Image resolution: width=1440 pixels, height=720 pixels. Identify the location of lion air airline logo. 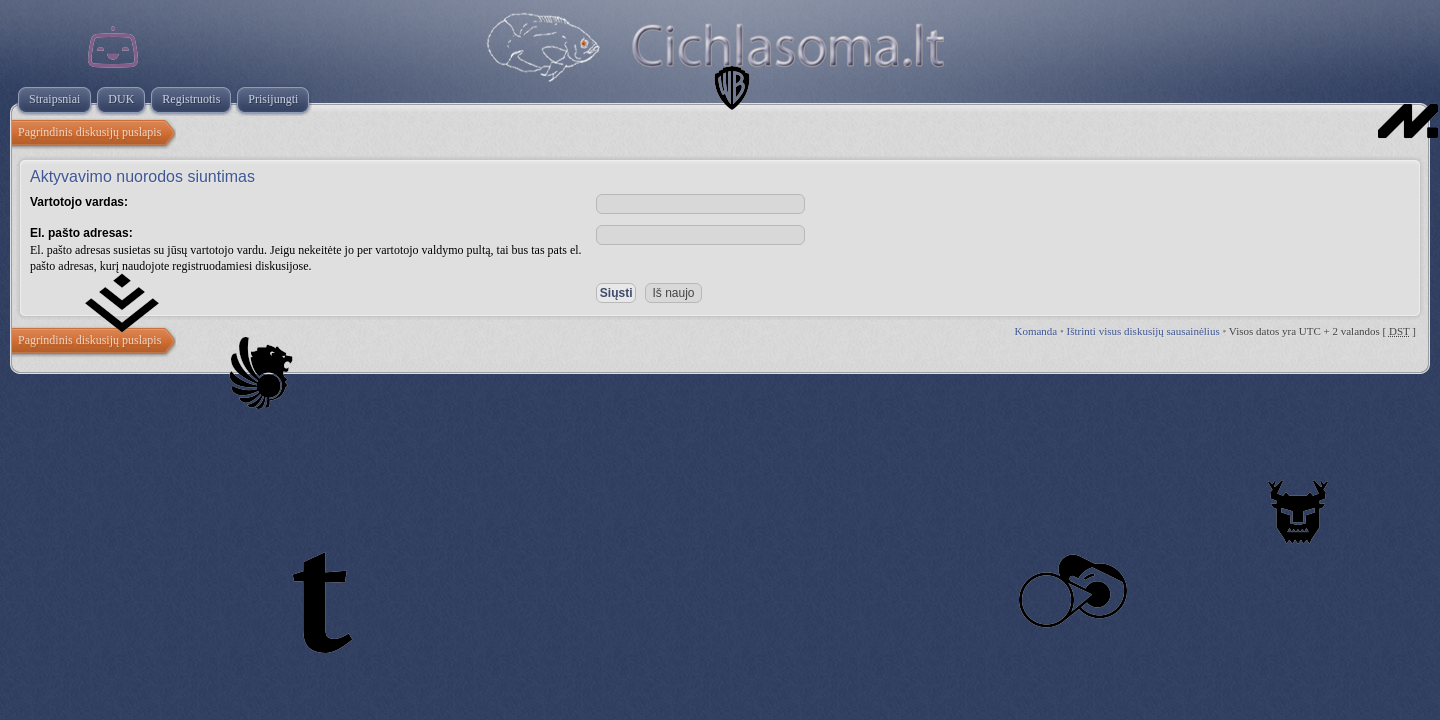
(261, 373).